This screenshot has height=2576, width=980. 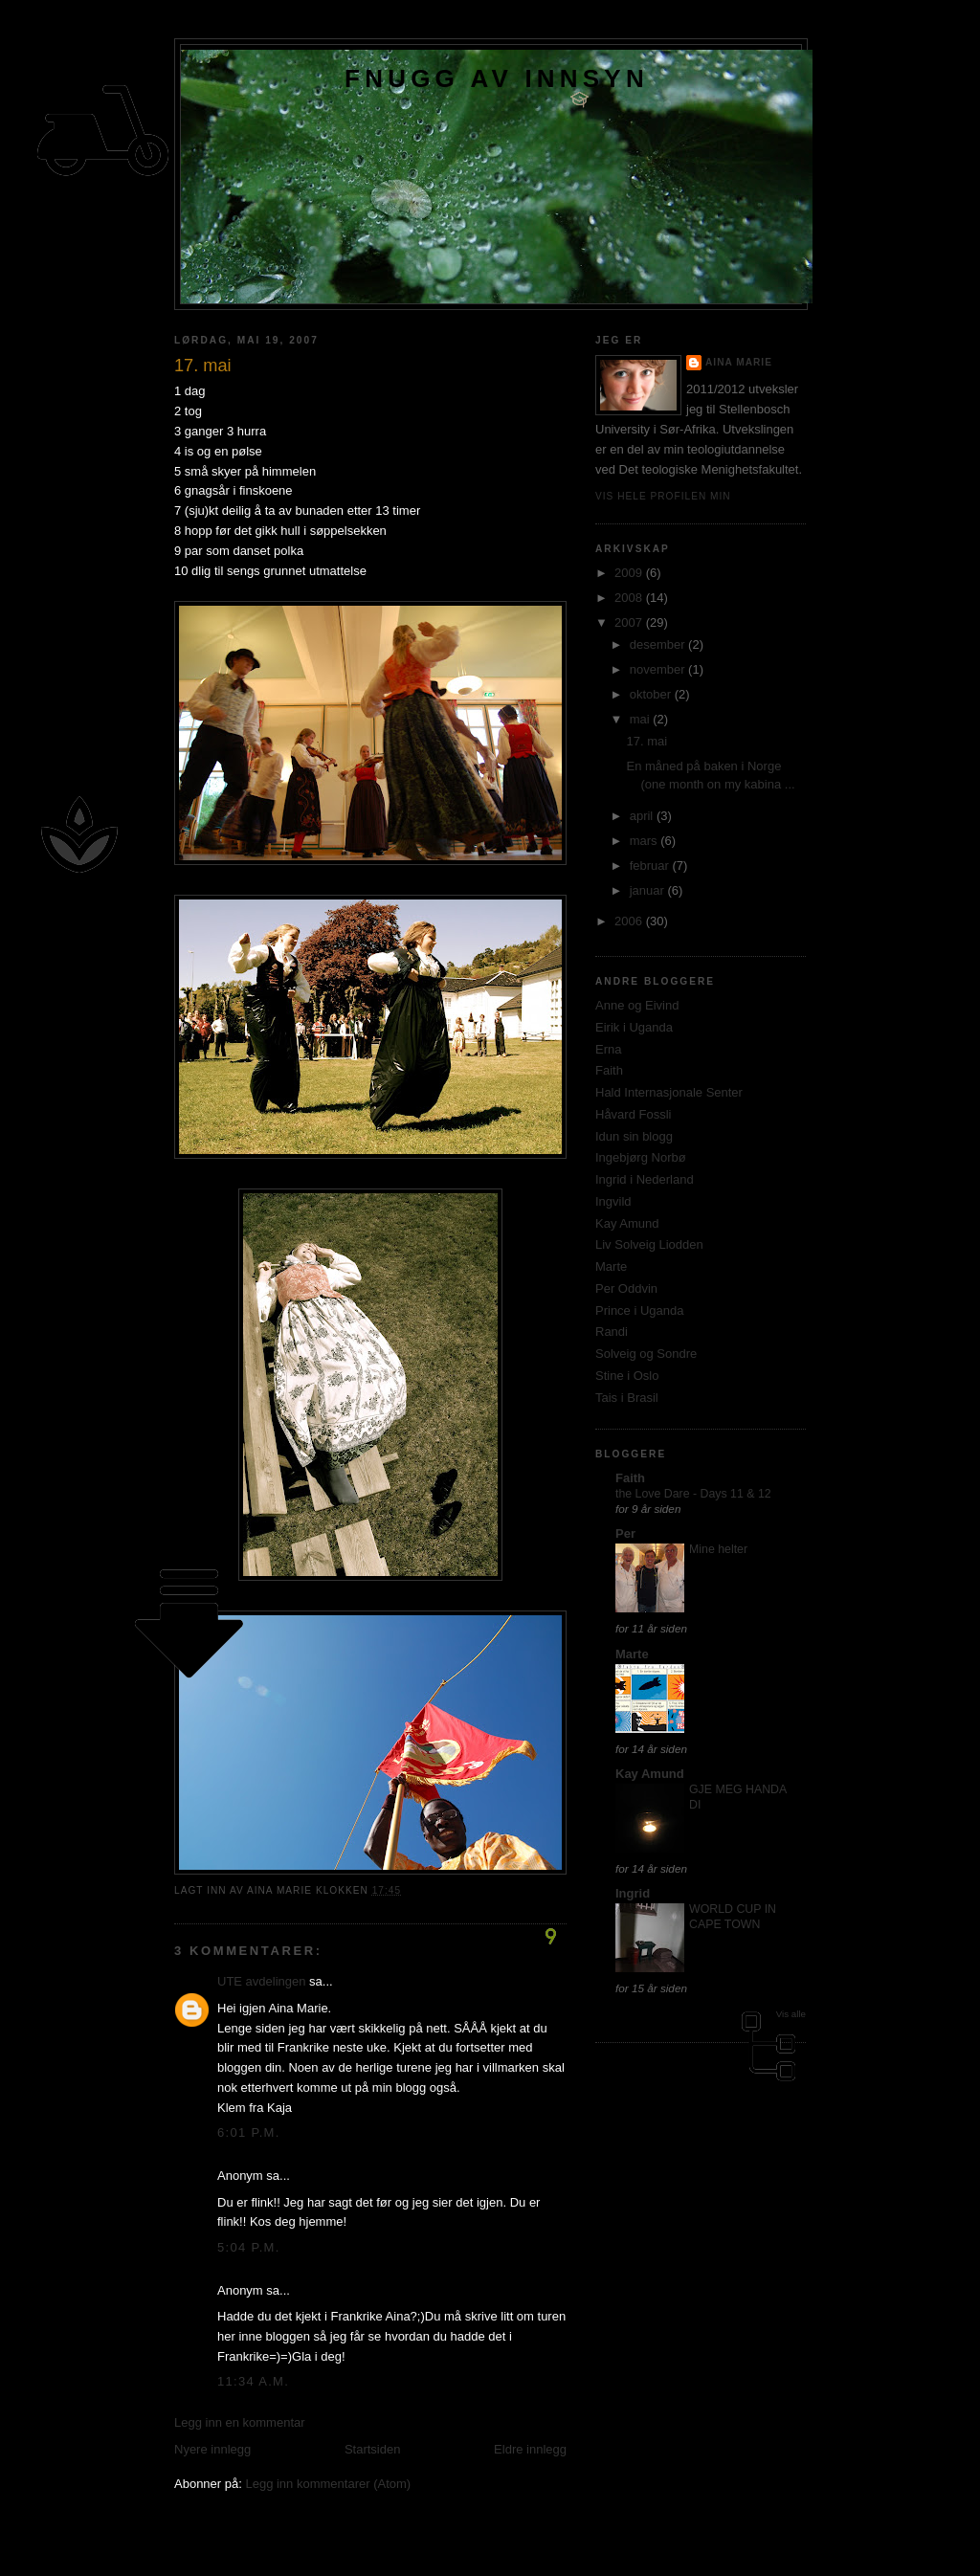 I want to click on access education or learning resources, so click(x=579, y=99).